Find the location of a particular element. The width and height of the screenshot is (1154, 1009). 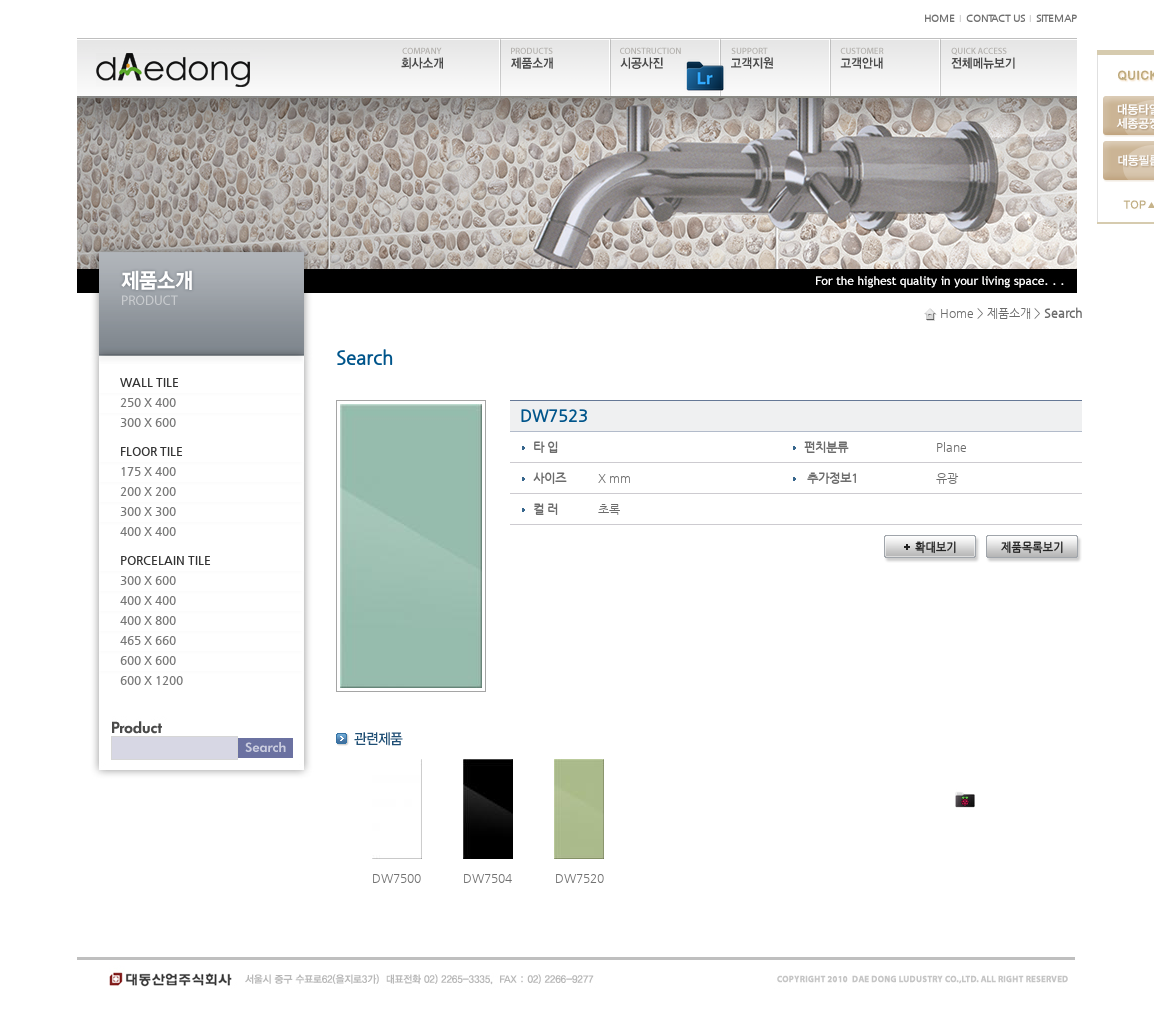

open Adobe Lightroom project folder is located at coordinates (705, 77).